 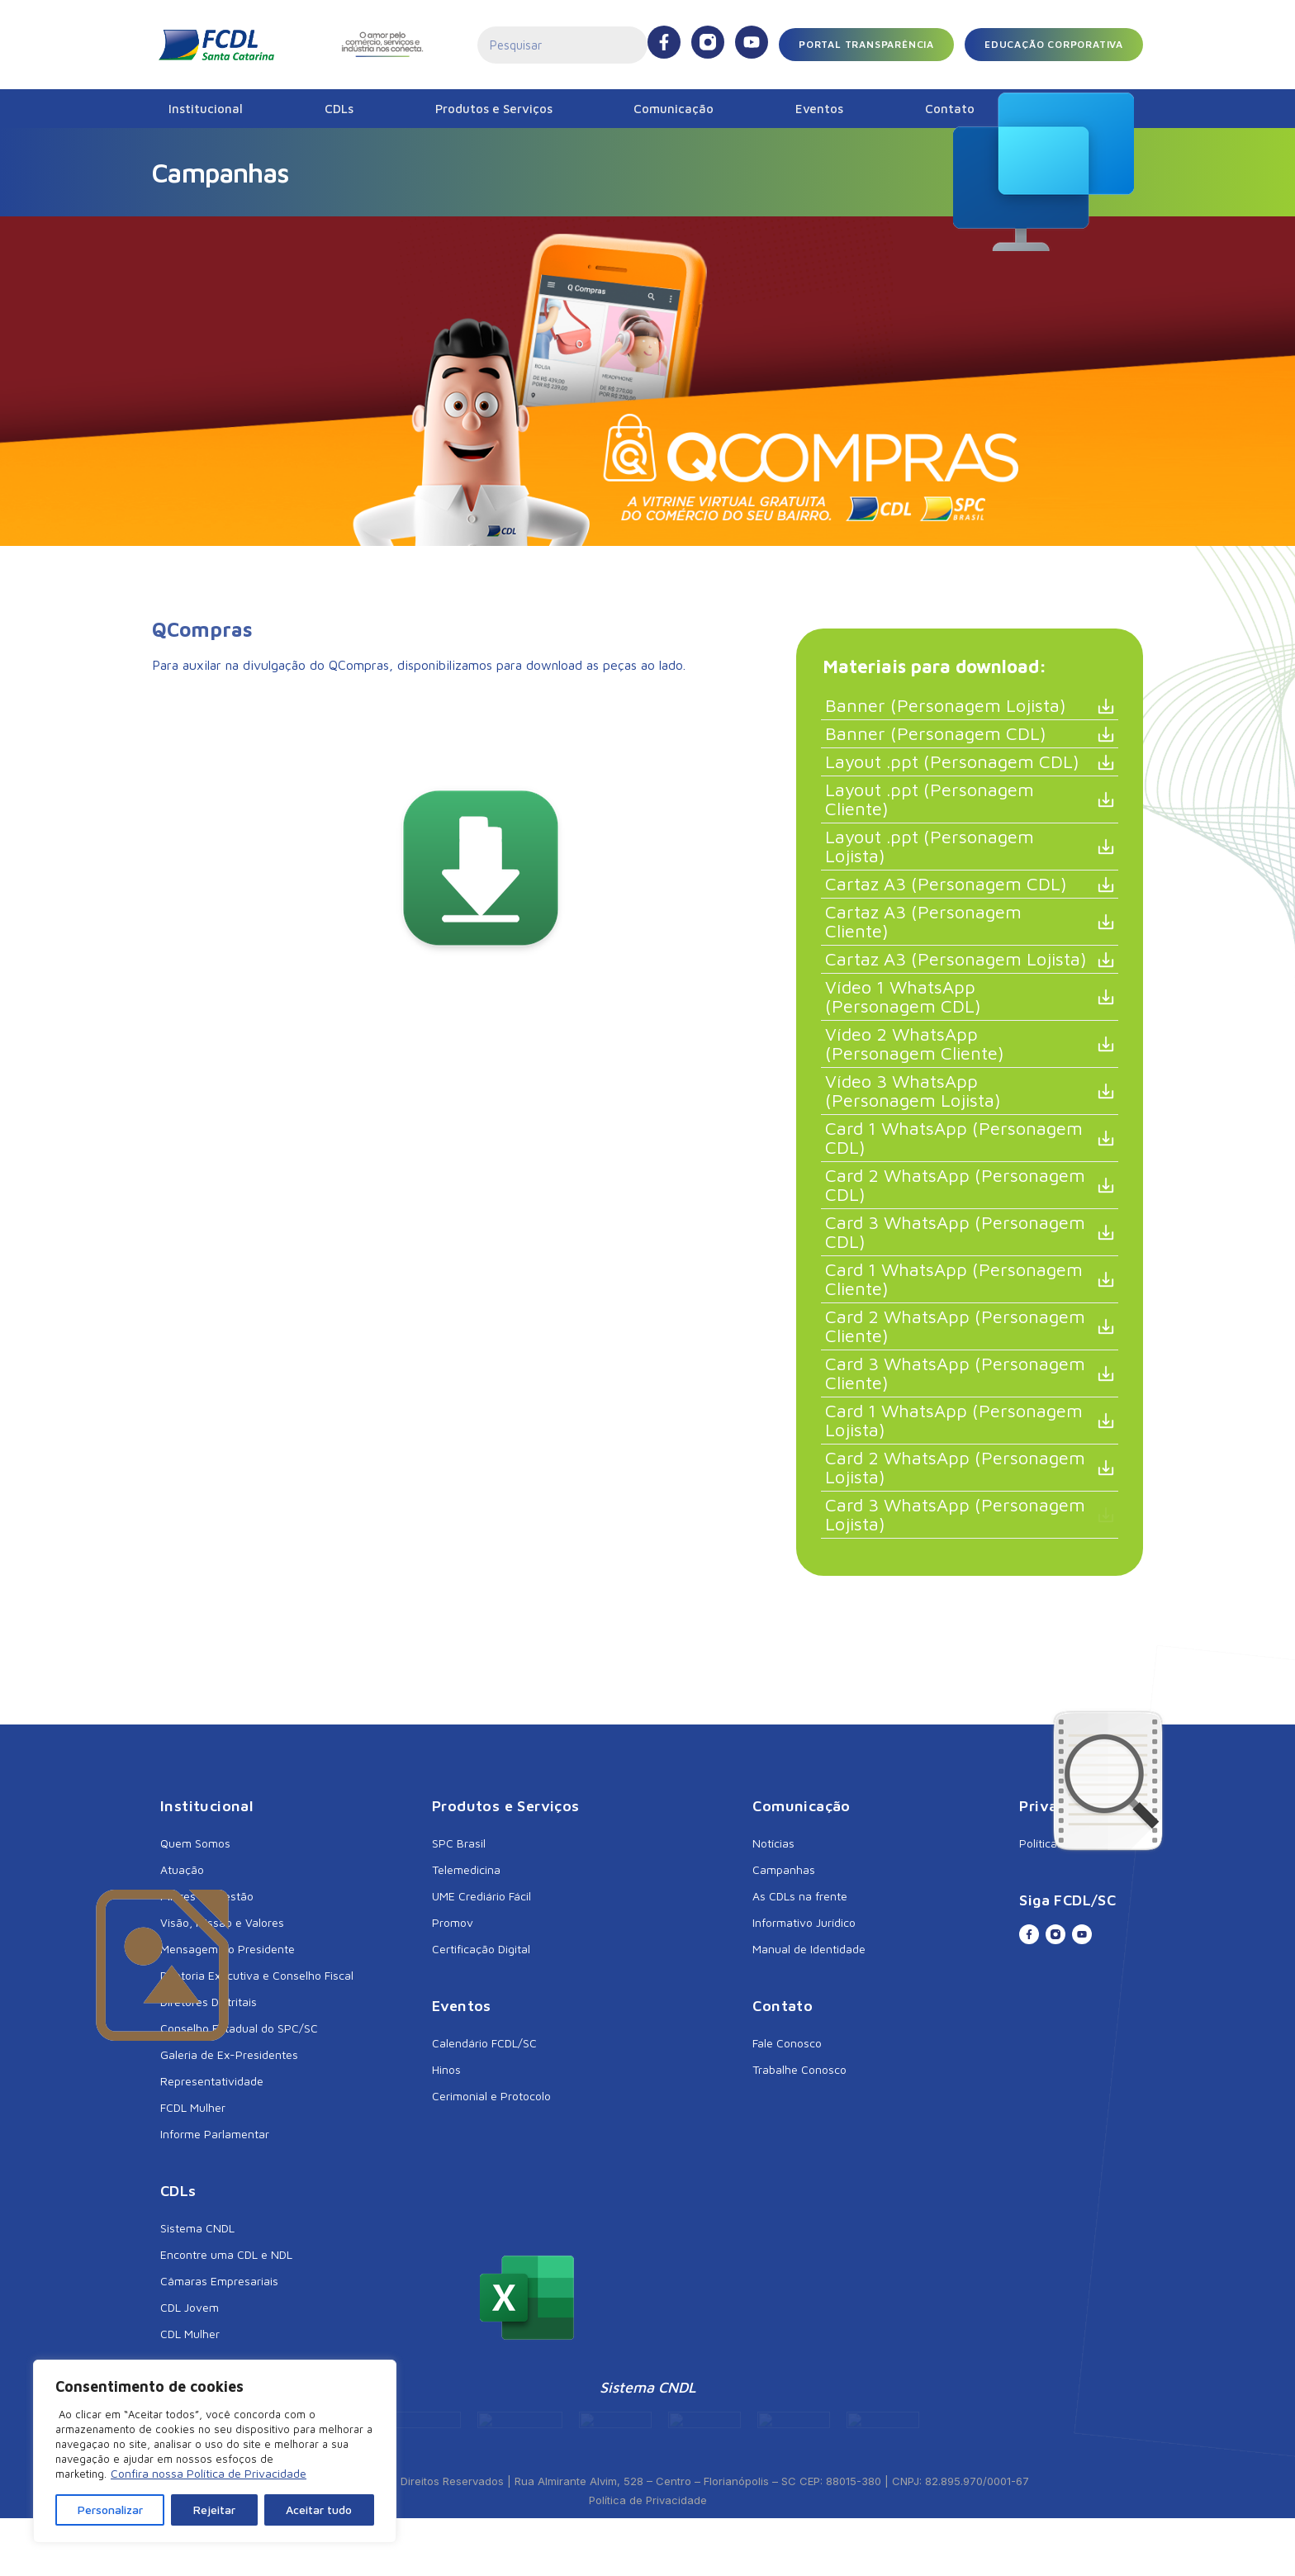 What do you see at coordinates (528, 2298) in the screenshot?
I see `open Microsoft Excel` at bounding box center [528, 2298].